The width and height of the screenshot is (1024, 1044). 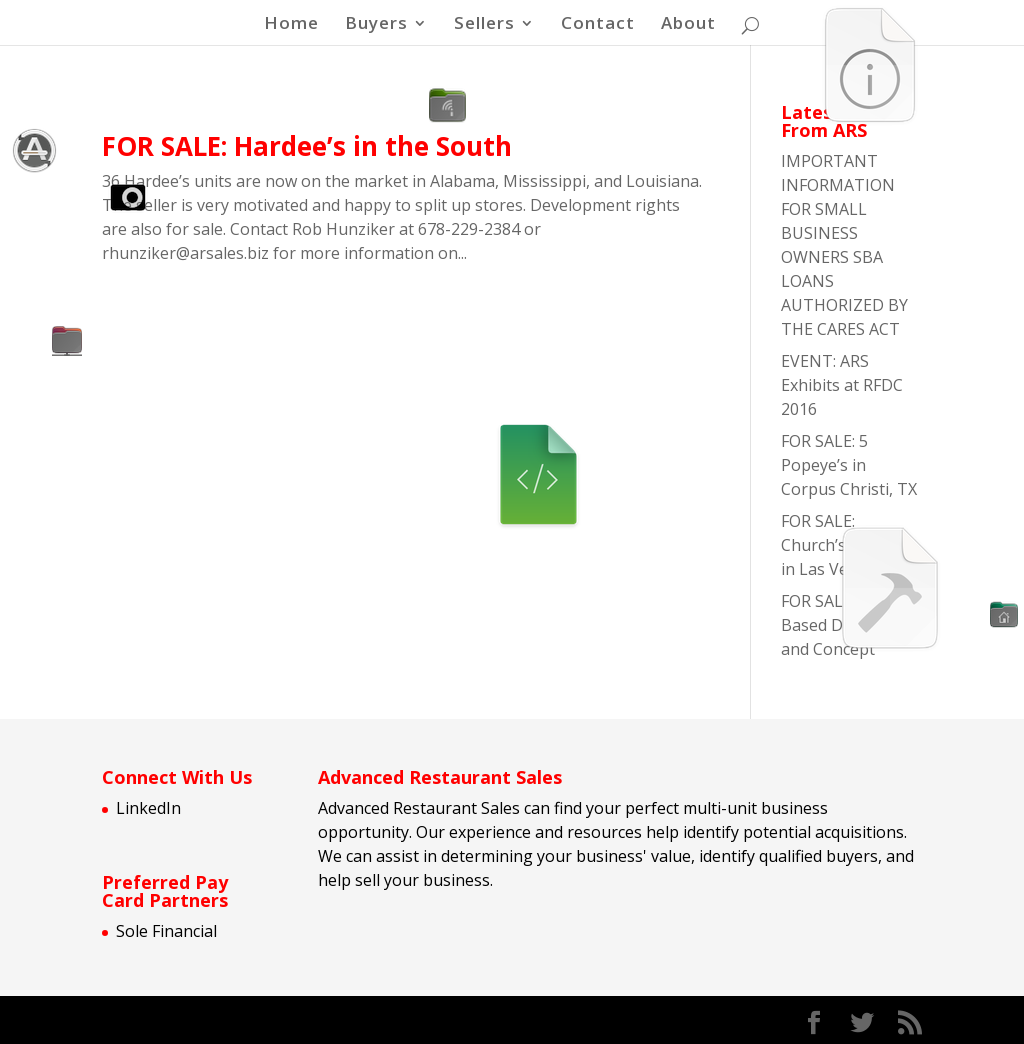 What do you see at coordinates (538, 476) in the screenshot?
I see `a qt resource file used in nokia/qt development` at bounding box center [538, 476].